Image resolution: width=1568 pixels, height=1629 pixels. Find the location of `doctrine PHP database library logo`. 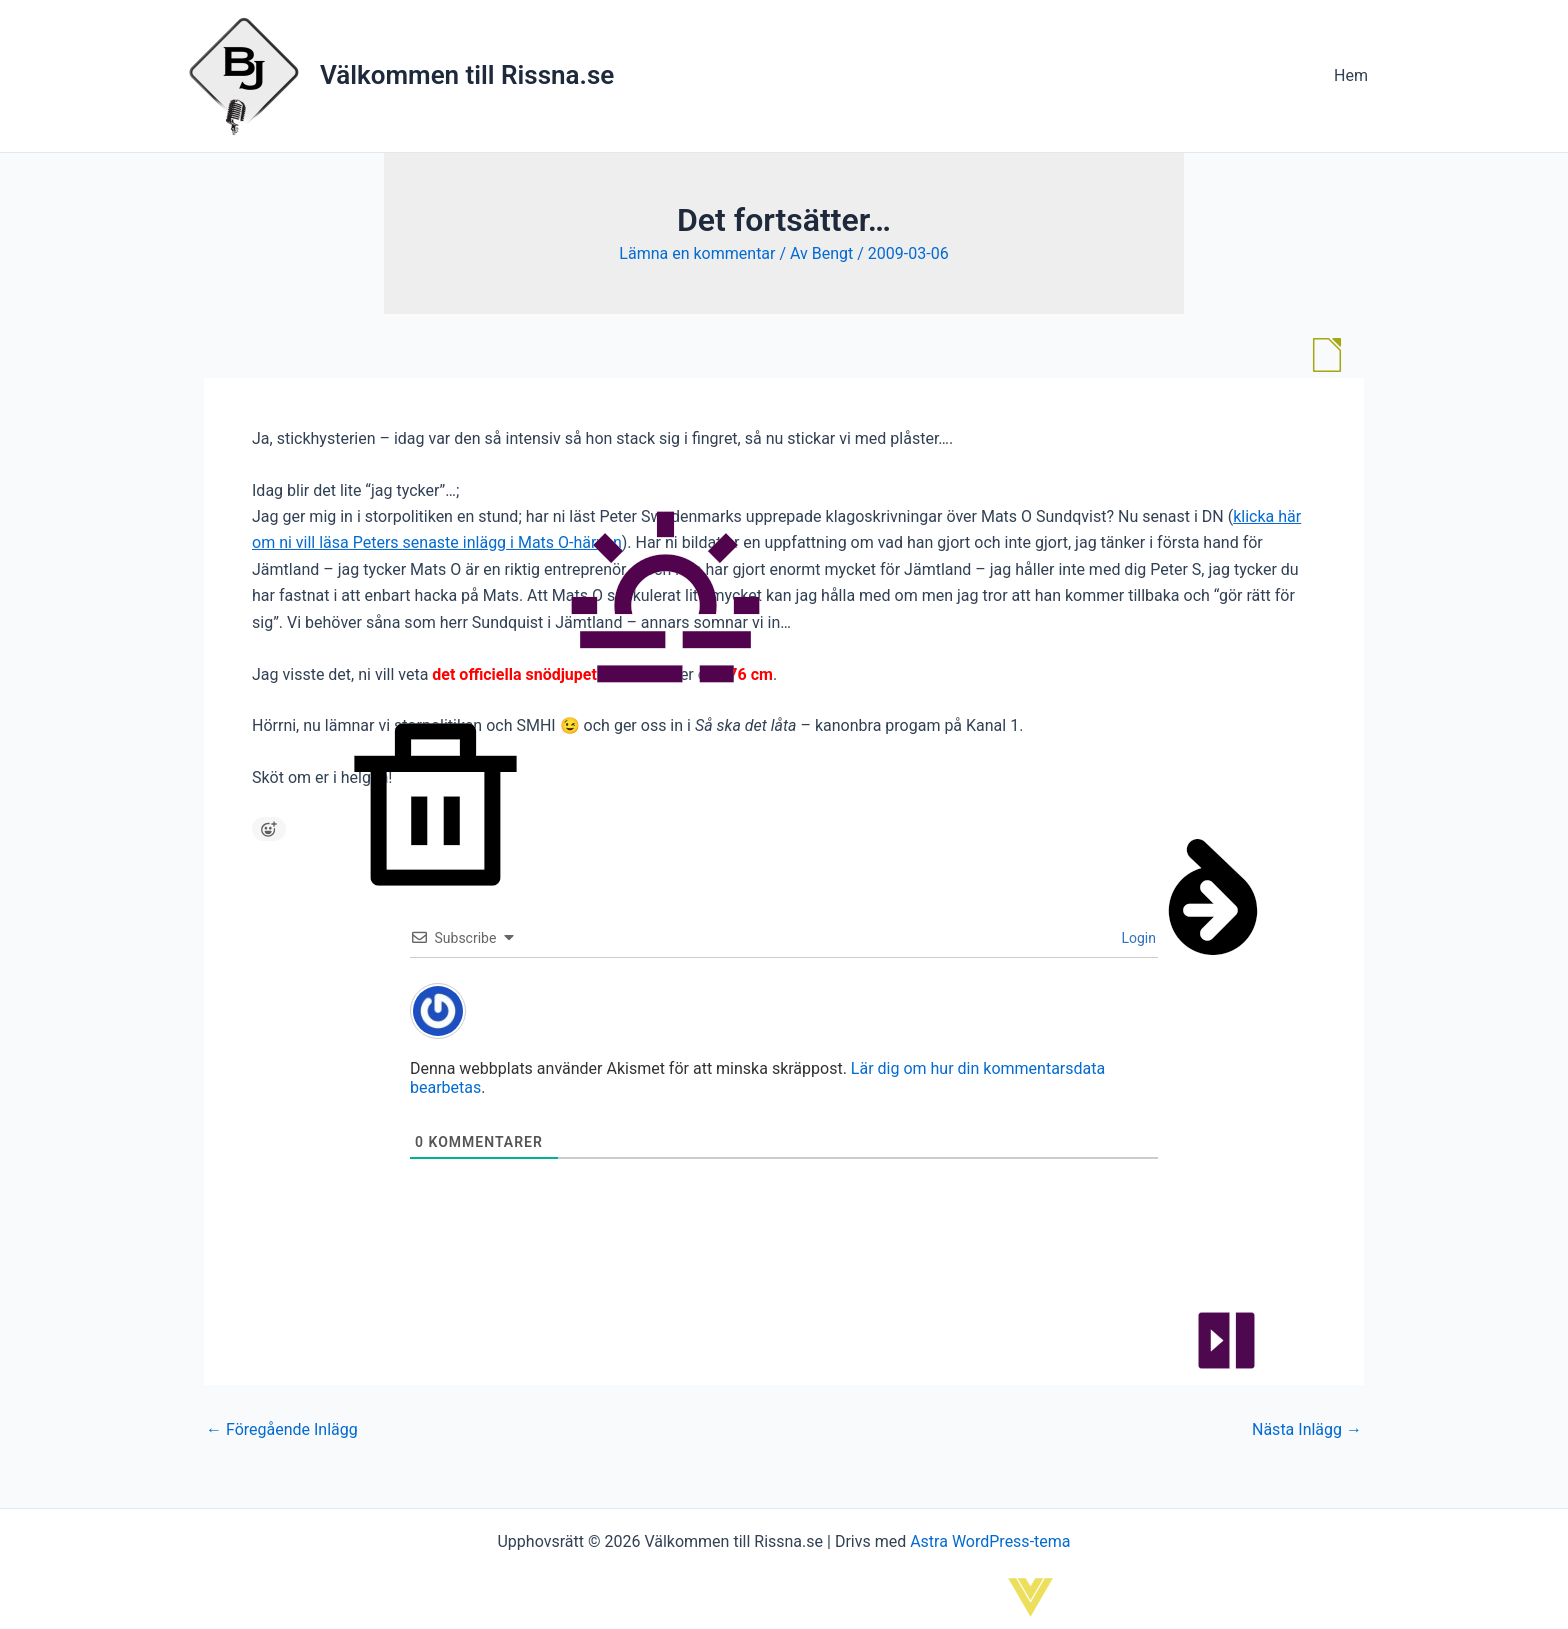

doctrine PHP database library logo is located at coordinates (1213, 897).